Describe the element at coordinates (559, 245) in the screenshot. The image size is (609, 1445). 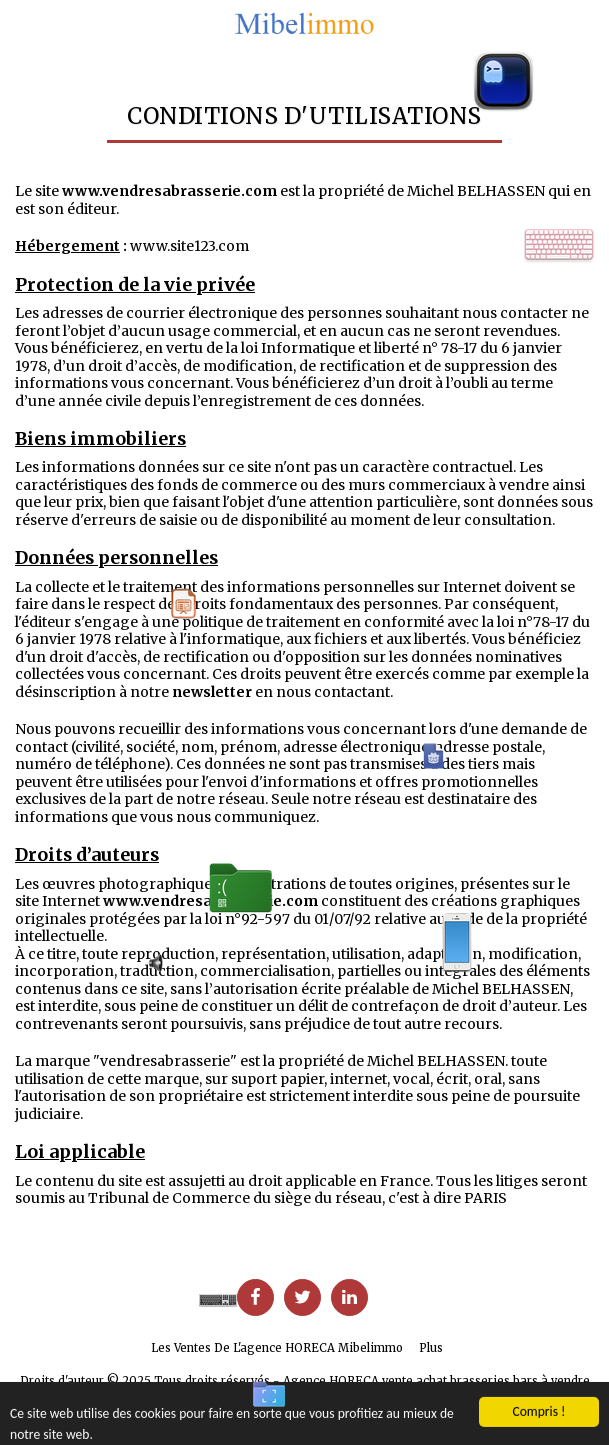
I see `indicates a pink external keyboard is connected` at that location.